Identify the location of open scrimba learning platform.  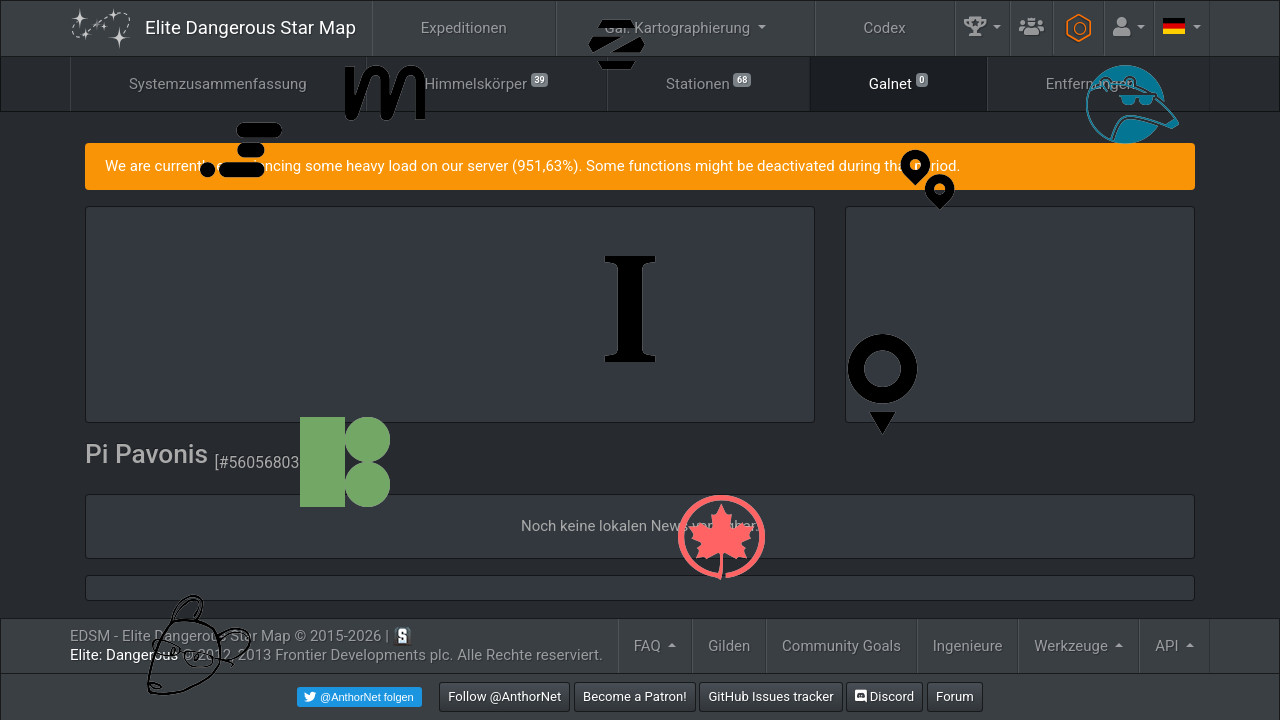
(241, 150).